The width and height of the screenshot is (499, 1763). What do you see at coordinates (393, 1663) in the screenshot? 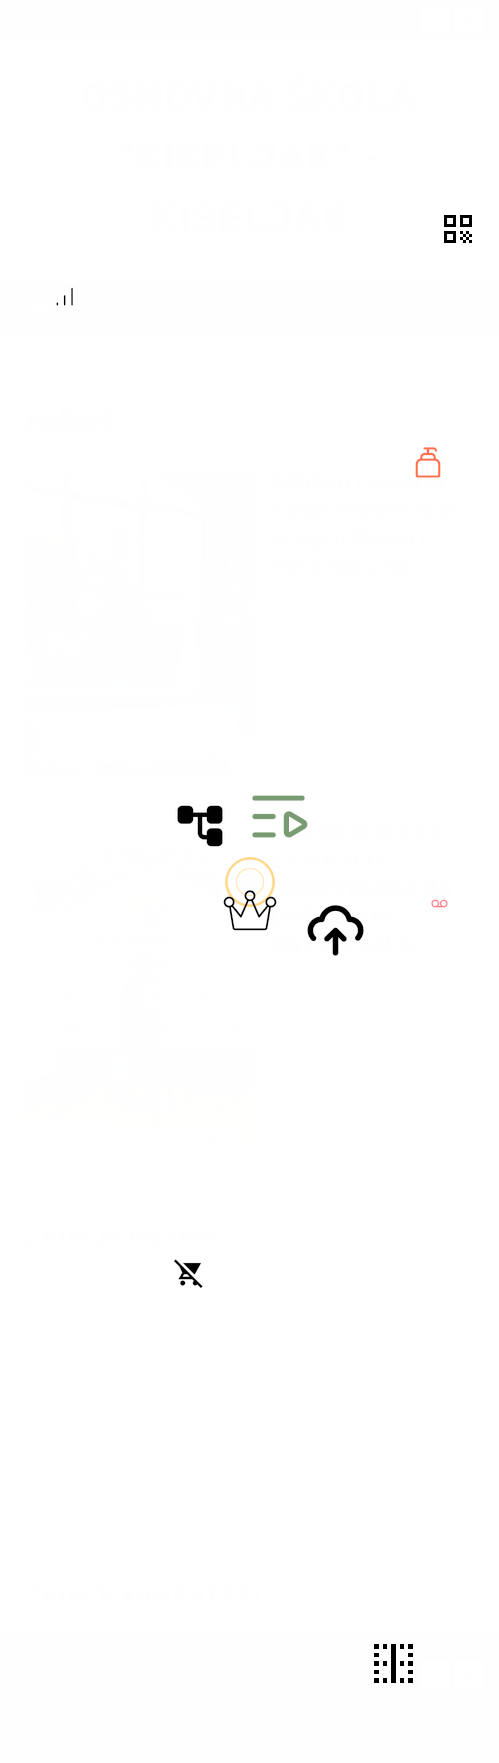
I see `add a vertical border to selected cells` at bounding box center [393, 1663].